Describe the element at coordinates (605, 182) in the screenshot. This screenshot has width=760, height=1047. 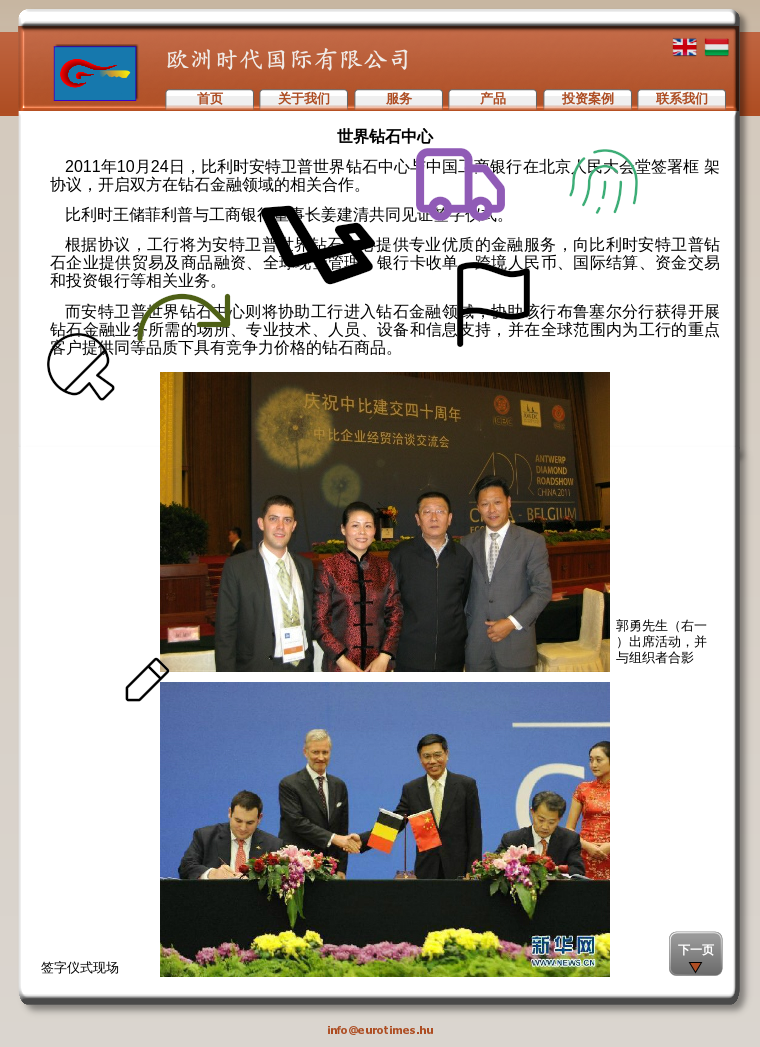
I see `authenticate with fingerprint` at that location.